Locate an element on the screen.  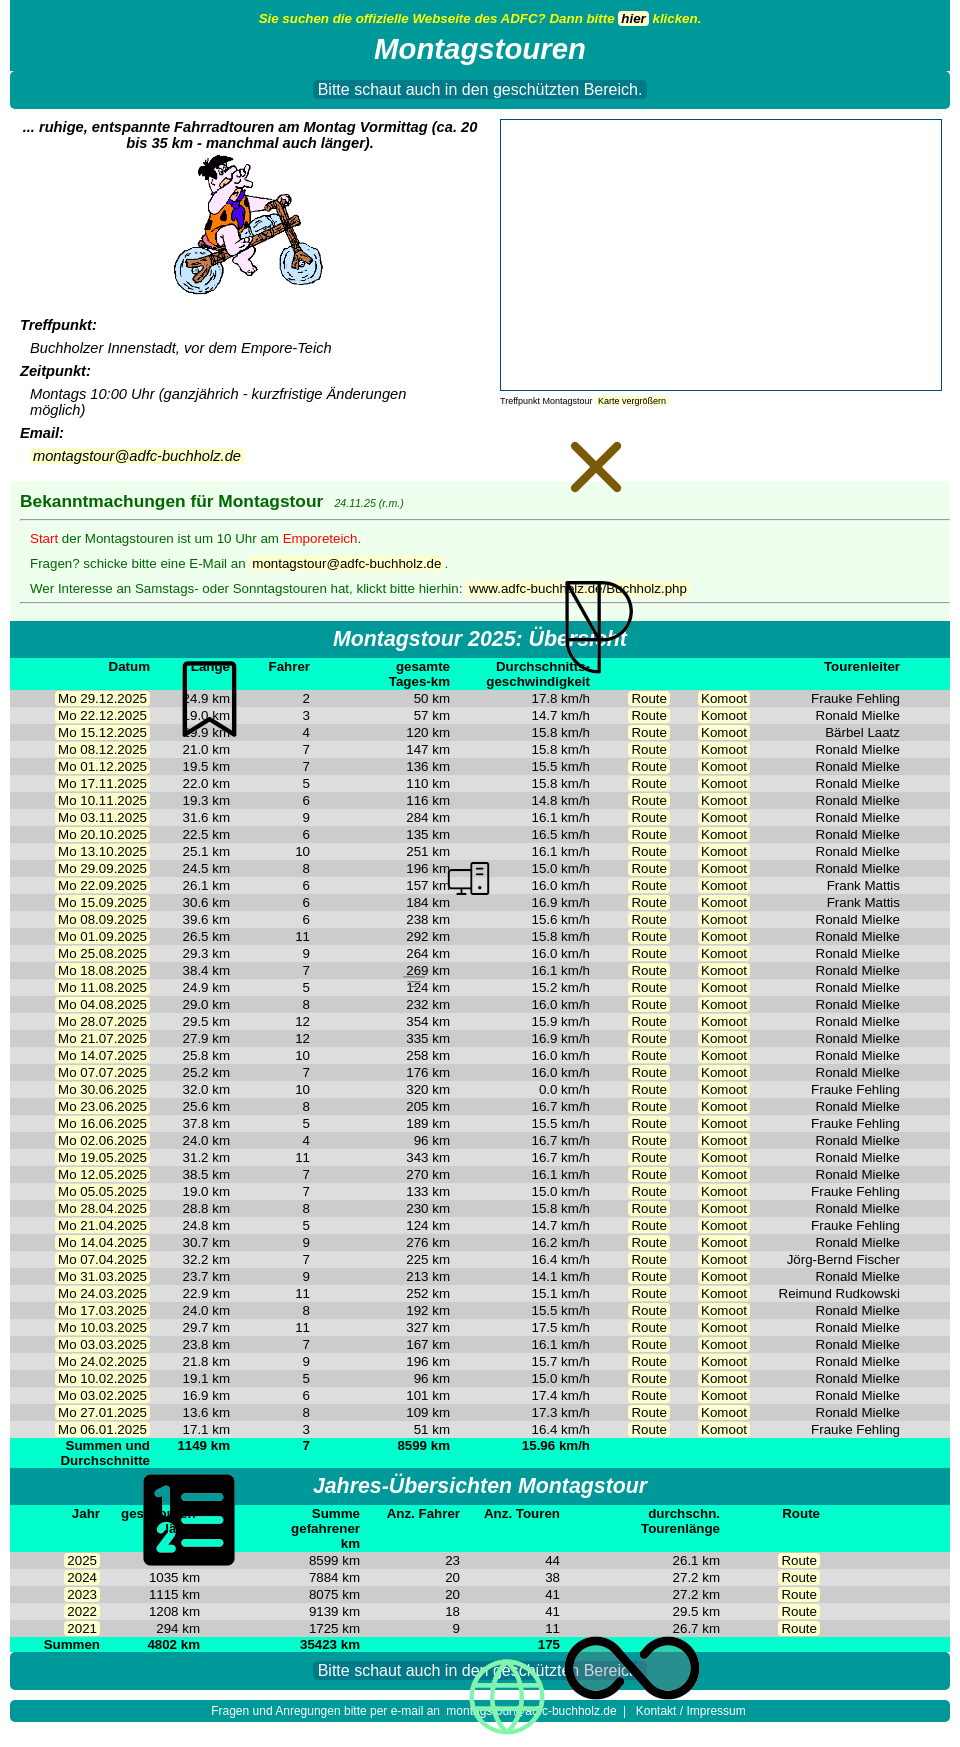
access desktop or PC settings is located at coordinates (468, 878).